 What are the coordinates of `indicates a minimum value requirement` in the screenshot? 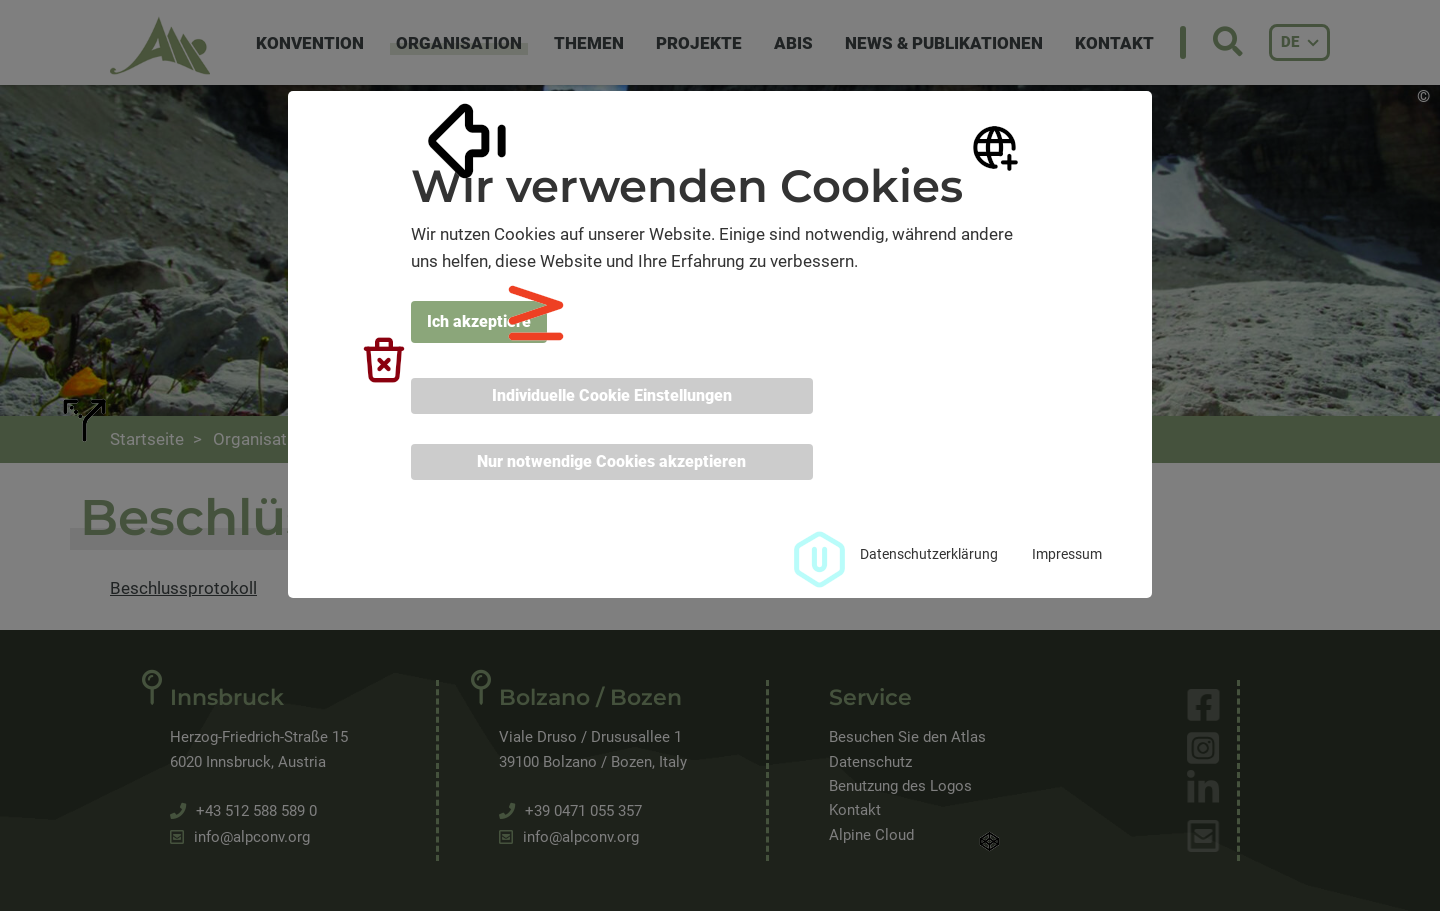 It's located at (536, 313).